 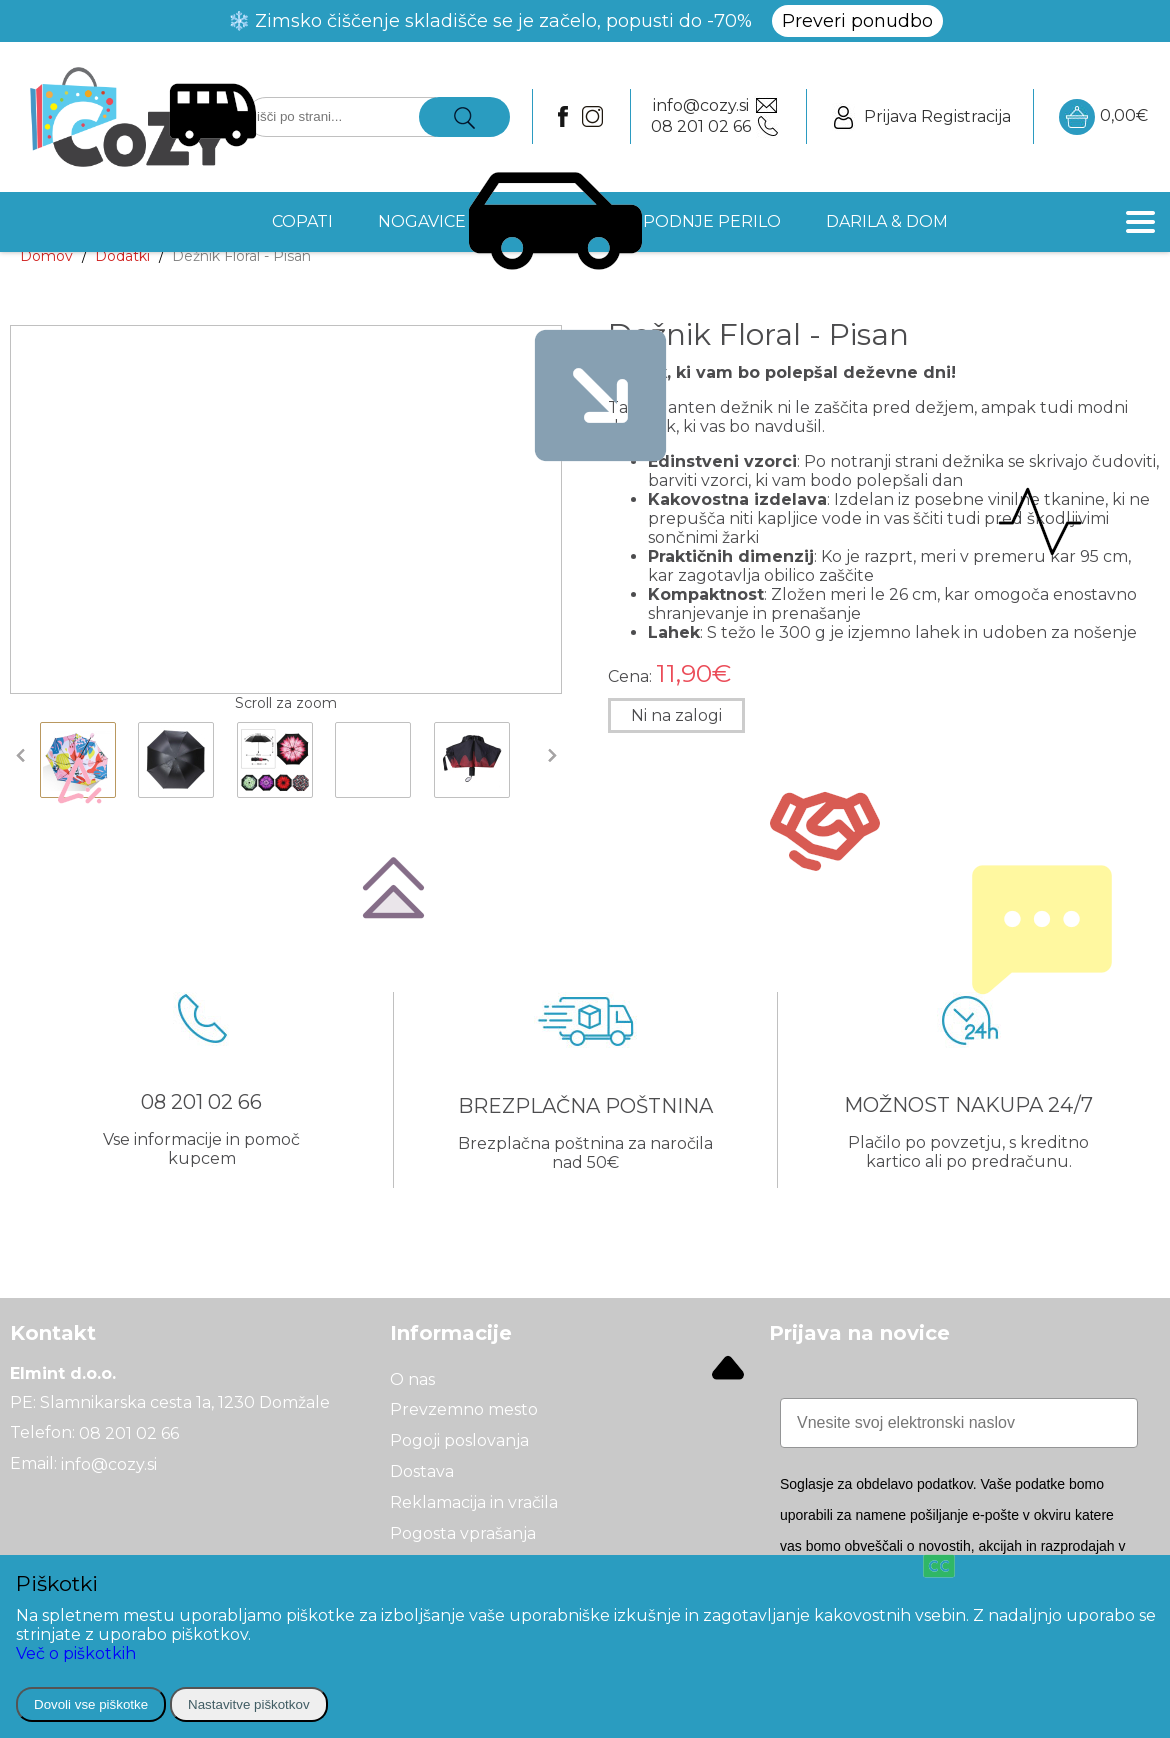 I want to click on enable closed captions for video content, so click(x=939, y=1566).